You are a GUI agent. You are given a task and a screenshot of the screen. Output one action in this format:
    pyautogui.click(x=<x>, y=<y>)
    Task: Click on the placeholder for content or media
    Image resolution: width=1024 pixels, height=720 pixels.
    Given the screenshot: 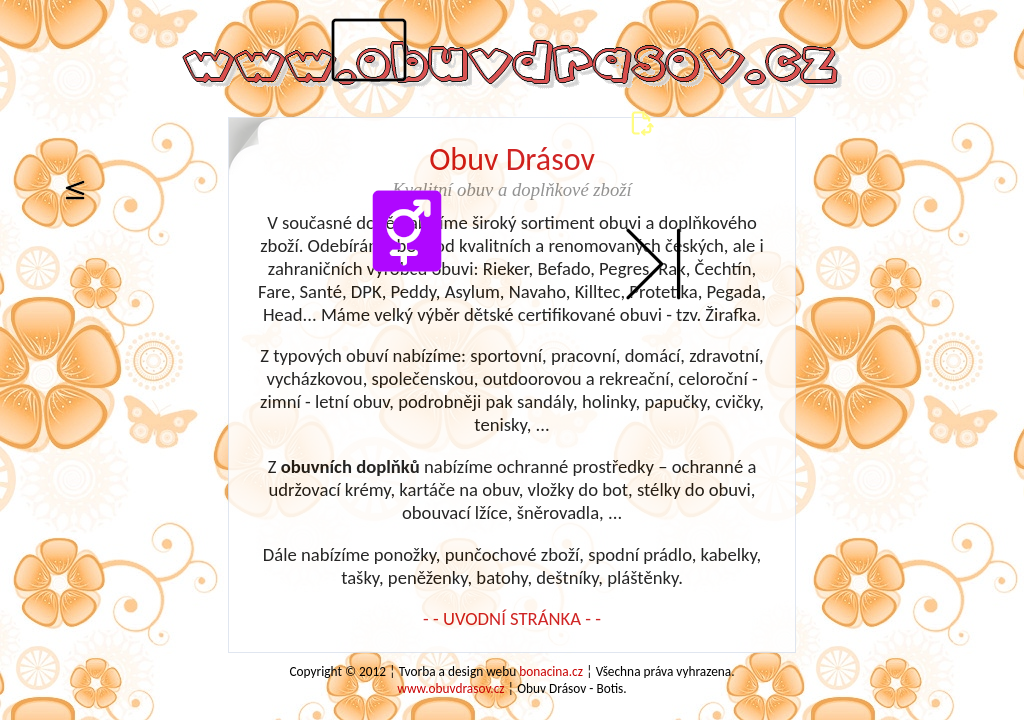 What is the action you would take?
    pyautogui.click(x=369, y=50)
    